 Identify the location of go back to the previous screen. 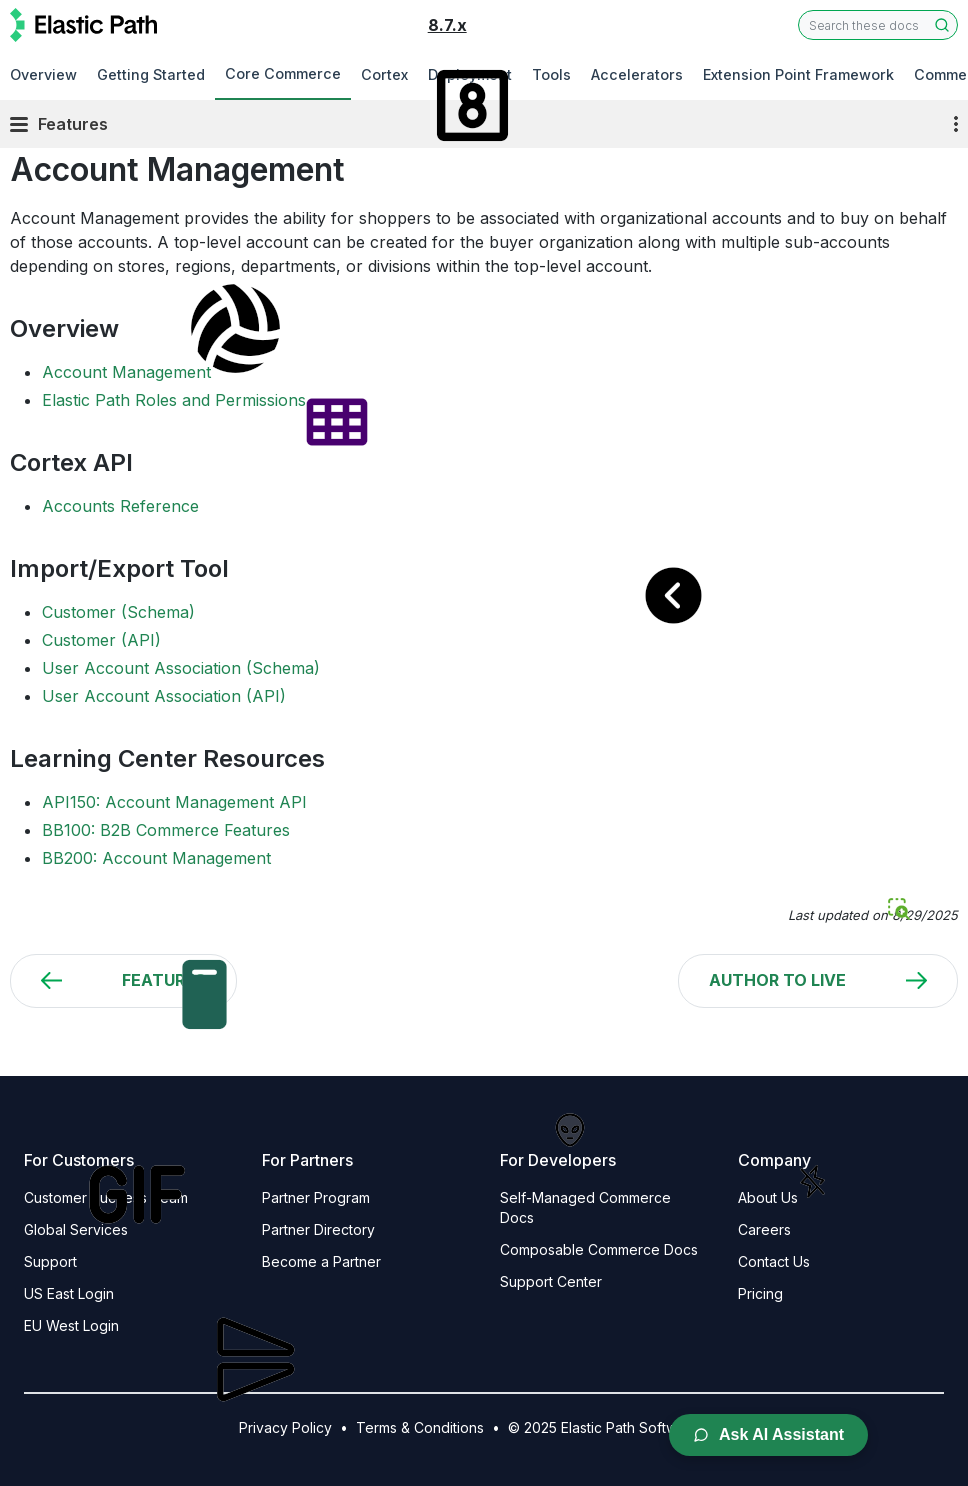
(673, 595).